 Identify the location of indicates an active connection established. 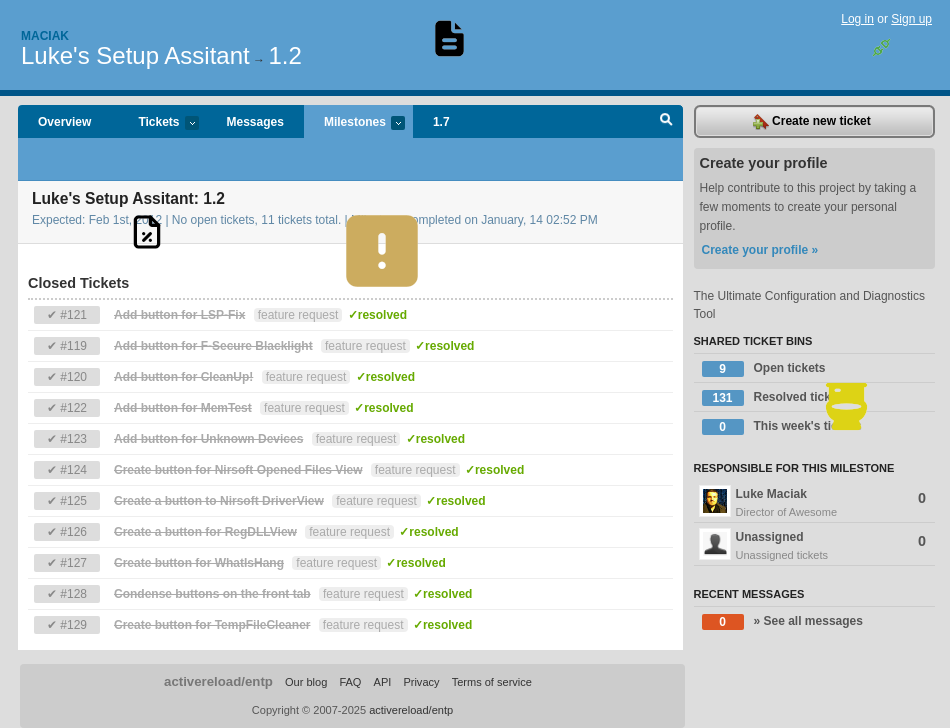
(881, 47).